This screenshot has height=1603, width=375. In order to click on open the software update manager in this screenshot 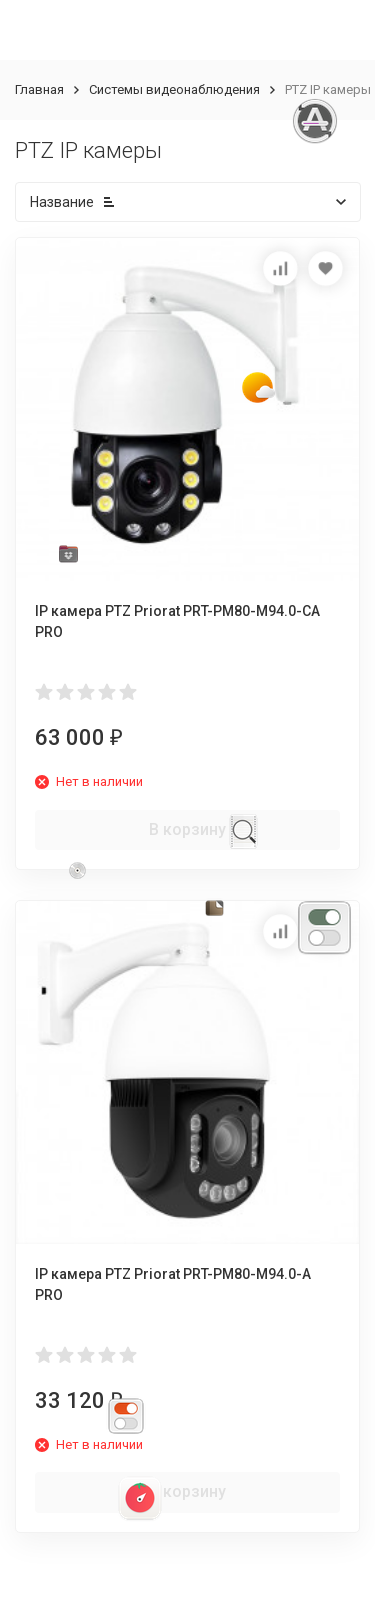, I will do `click(315, 121)`.